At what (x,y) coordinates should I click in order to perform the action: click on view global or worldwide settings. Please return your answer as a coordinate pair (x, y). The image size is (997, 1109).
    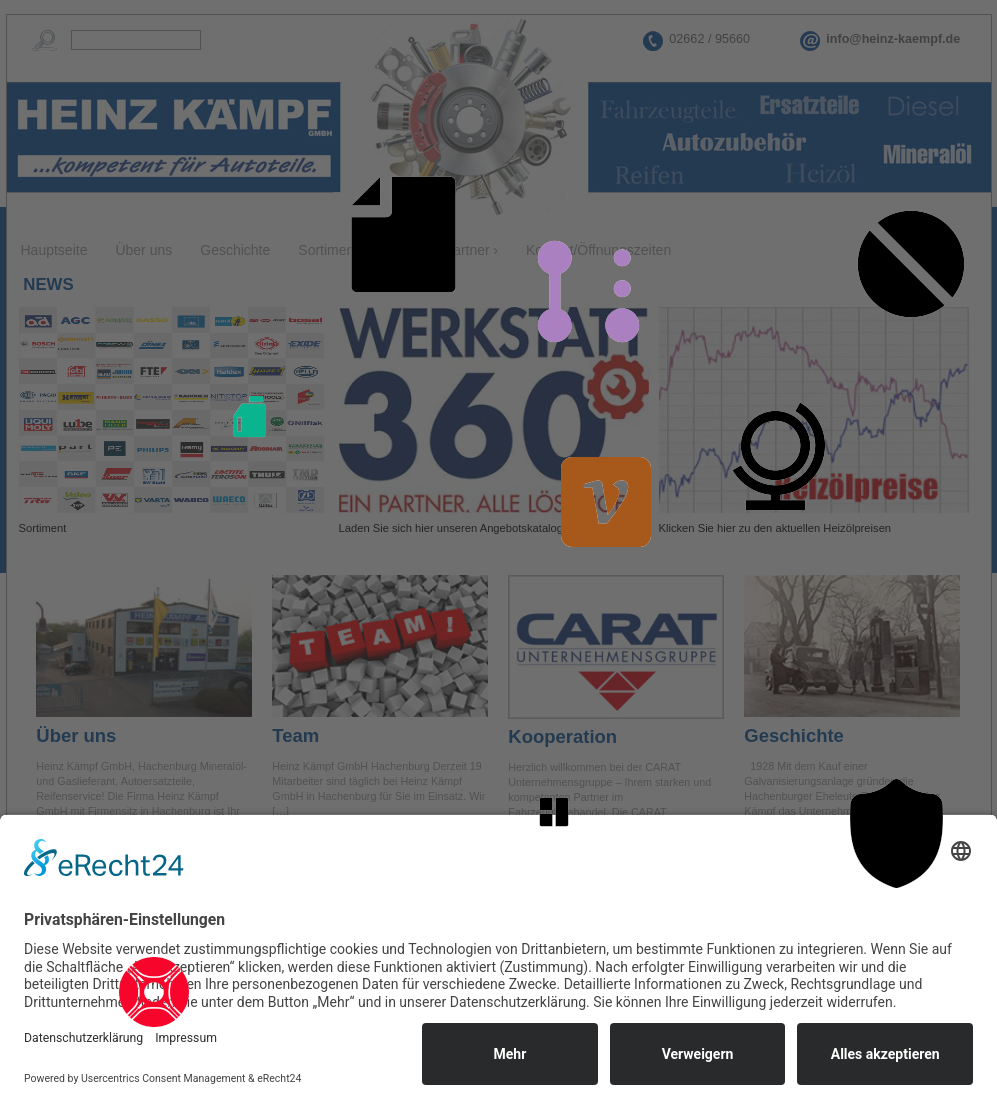
    Looking at the image, I should click on (775, 455).